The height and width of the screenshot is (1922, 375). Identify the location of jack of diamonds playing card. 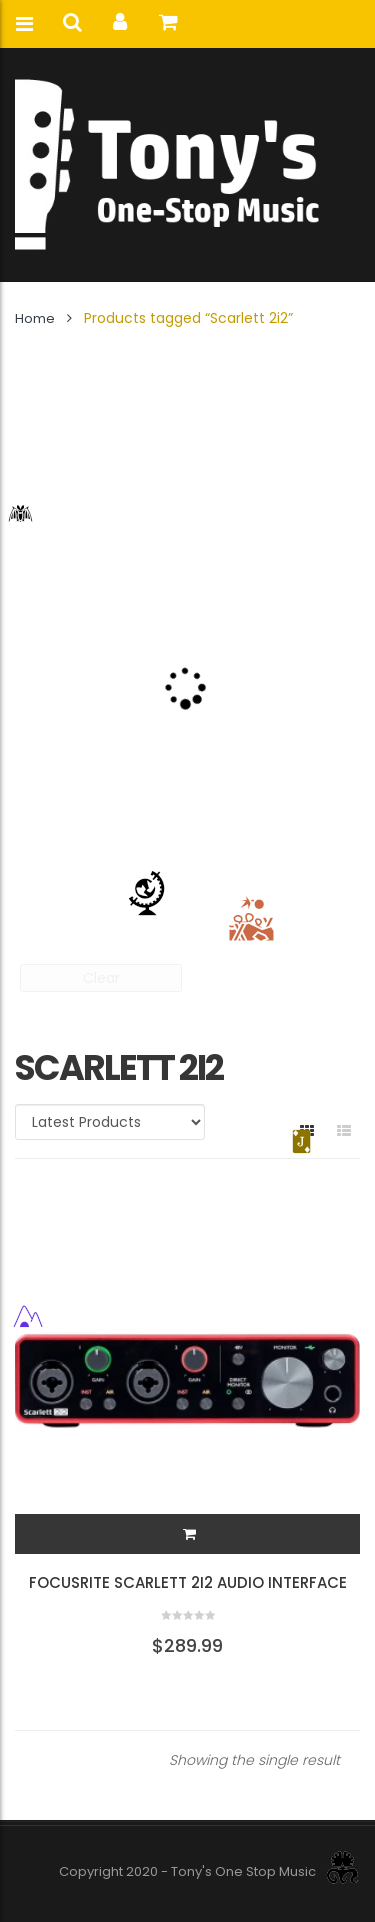
(301, 1141).